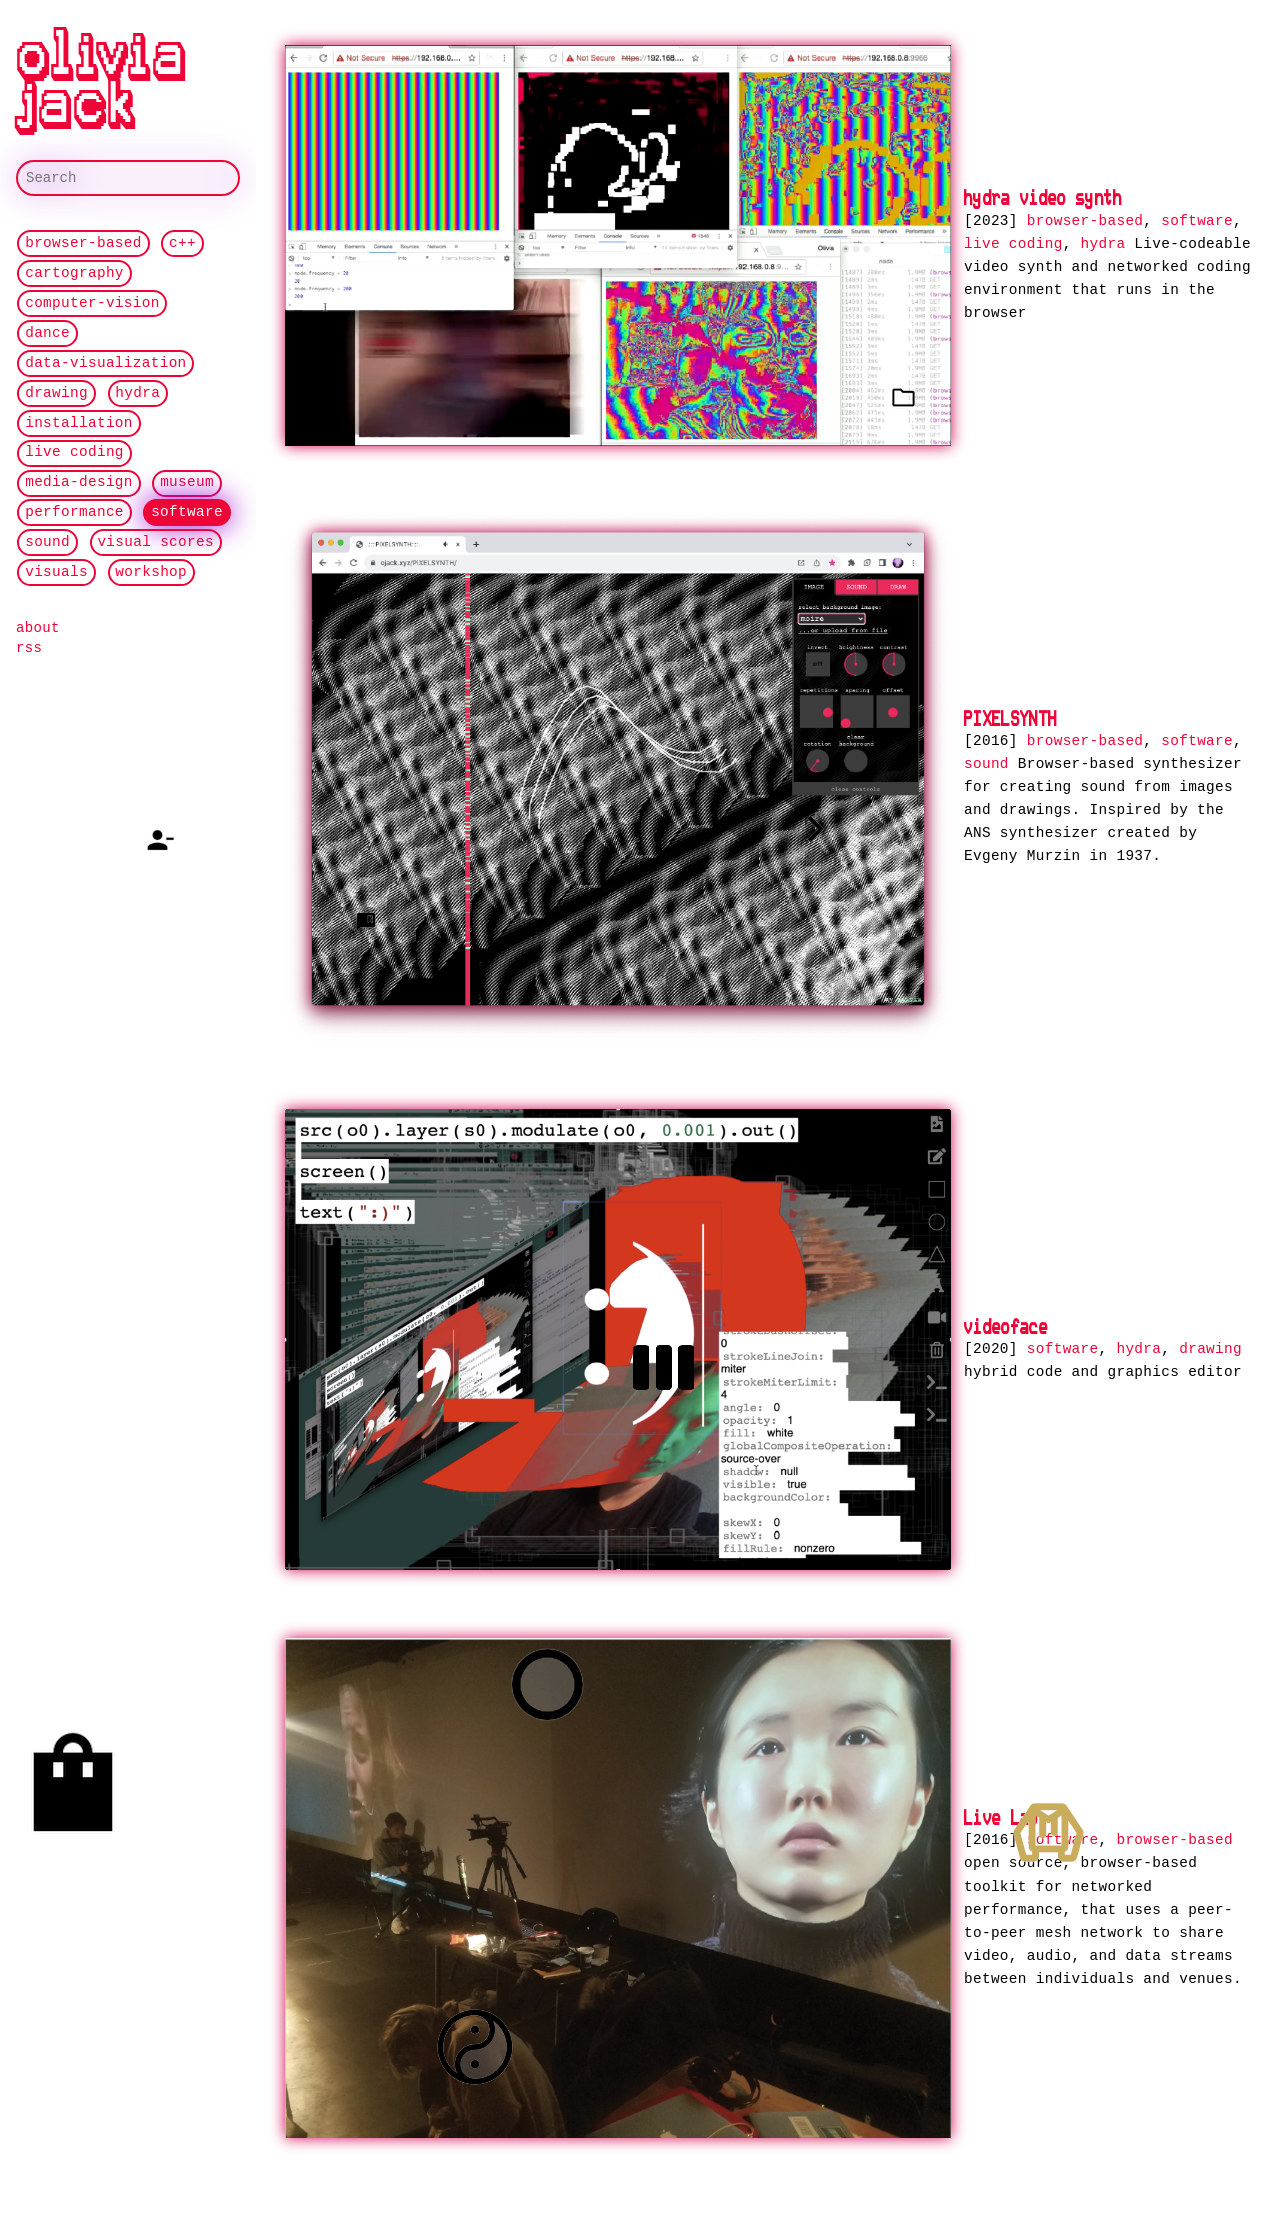 This screenshot has height=2214, width=1280. What do you see at coordinates (547, 1684) in the screenshot?
I see `indicates recording is available or ready` at bounding box center [547, 1684].